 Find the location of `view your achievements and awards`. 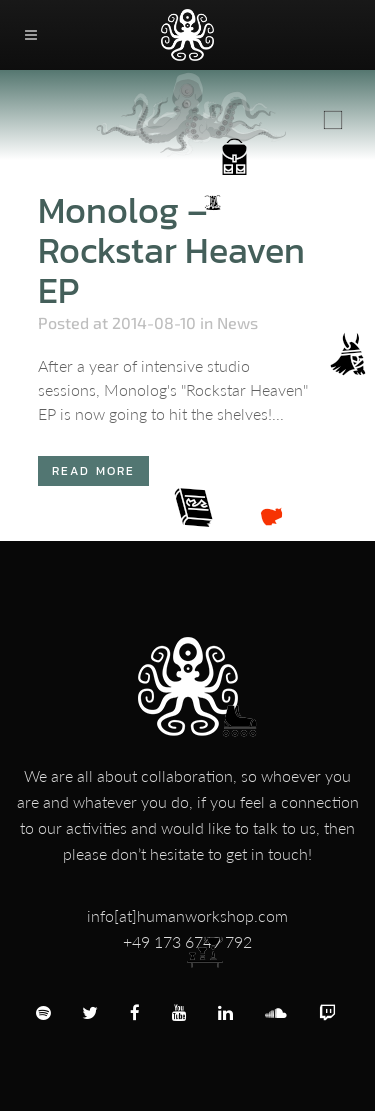

view your achievements and awards is located at coordinates (205, 951).